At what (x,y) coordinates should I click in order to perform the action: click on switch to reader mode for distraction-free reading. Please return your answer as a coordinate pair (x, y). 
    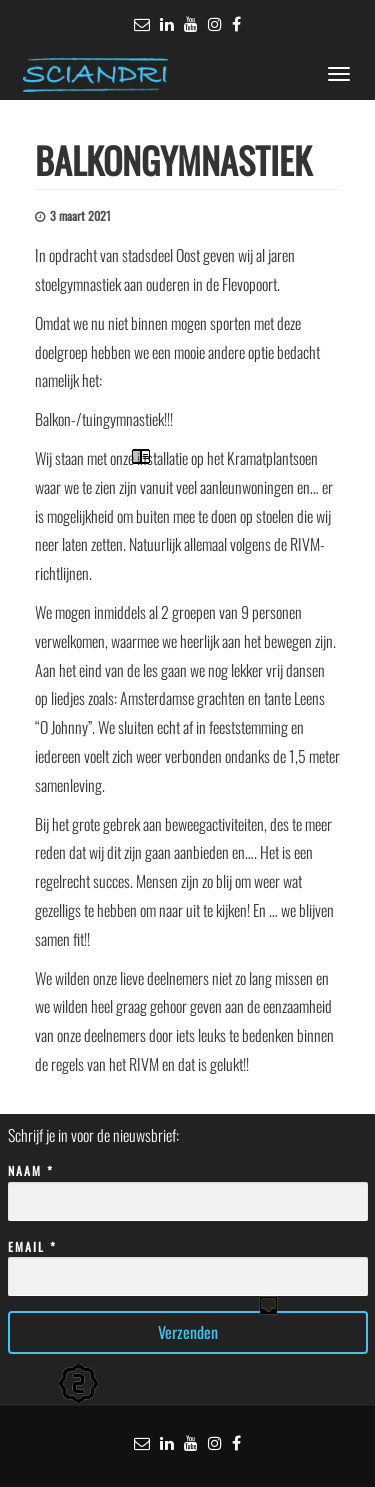
    Looking at the image, I should click on (141, 456).